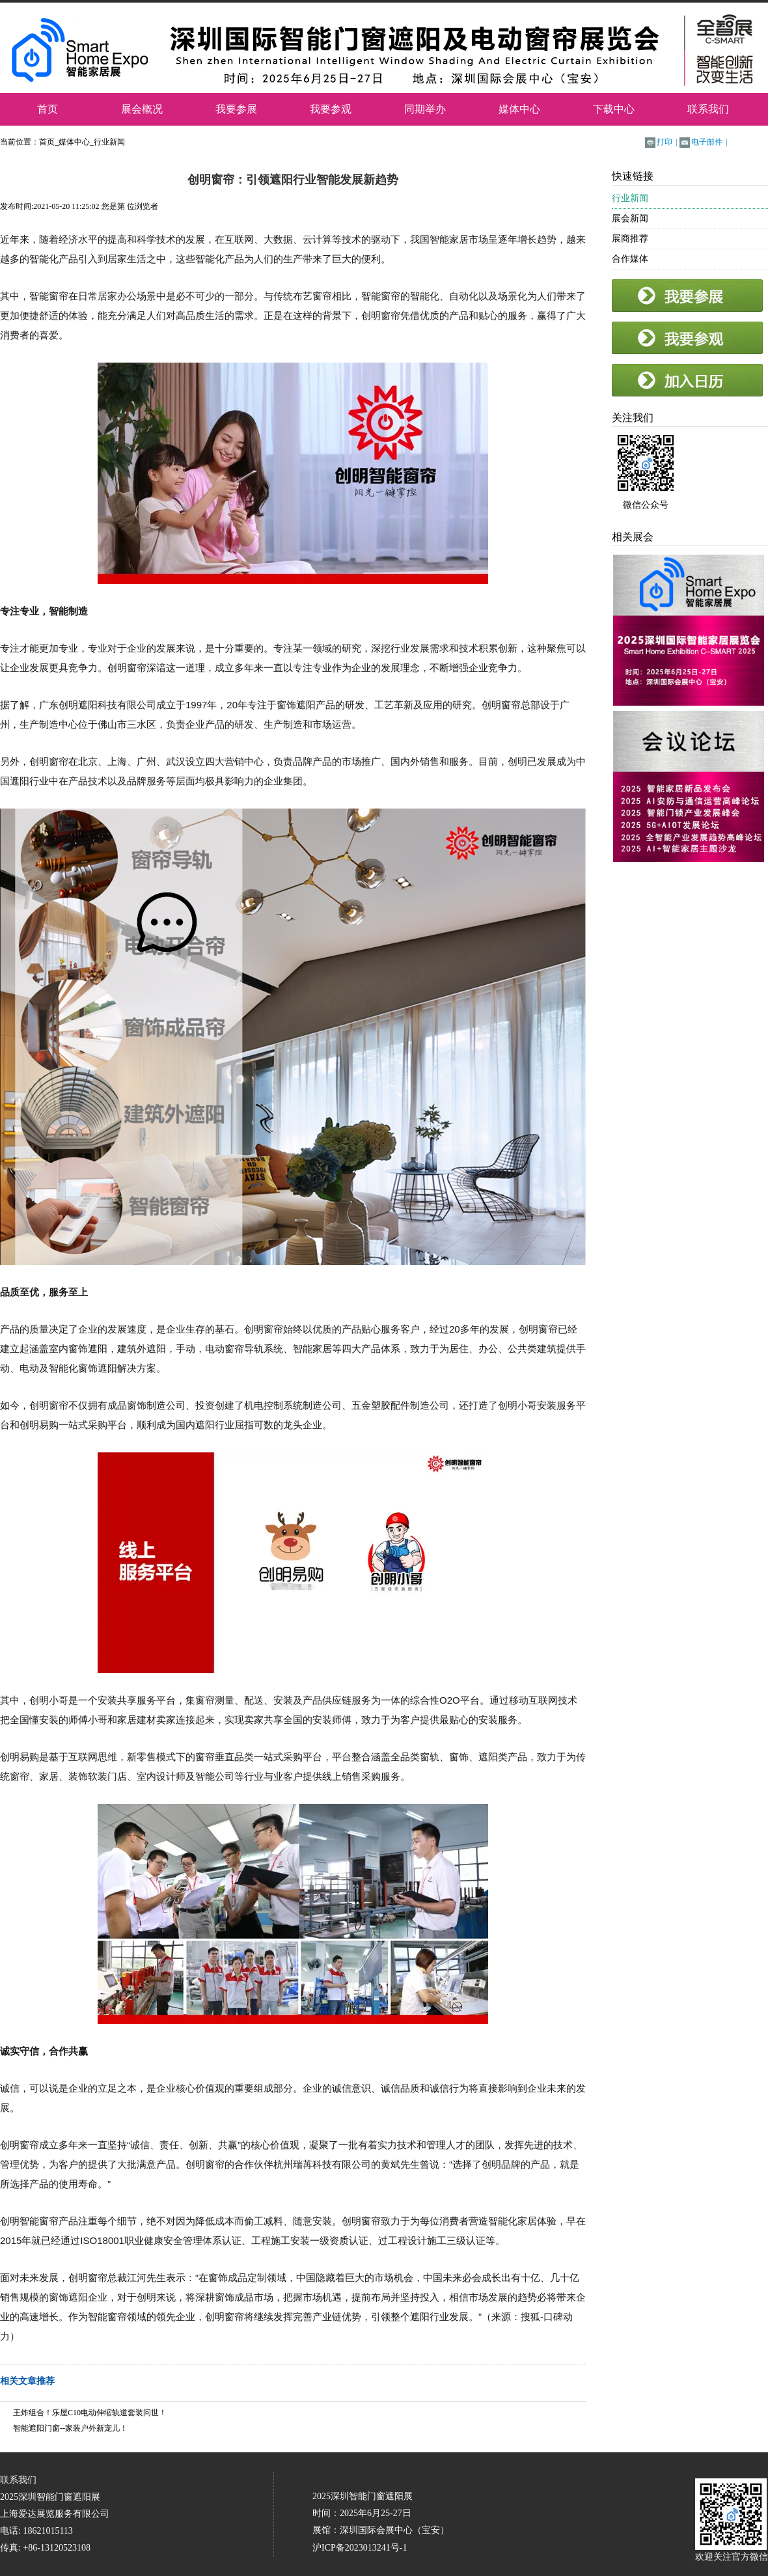 This screenshot has width=768, height=2576. I want to click on mute or disable chat notifications, so click(457, 2006).